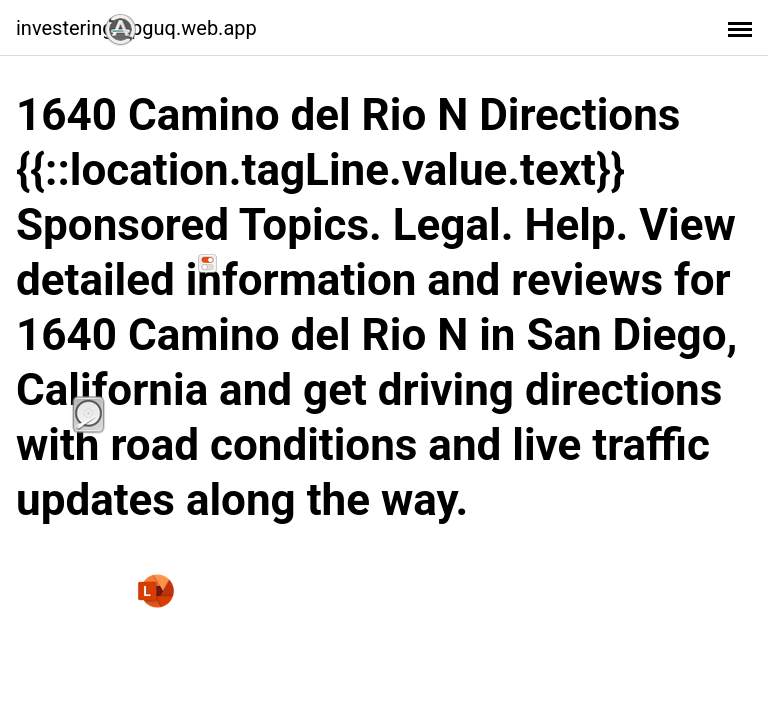 The width and height of the screenshot is (768, 720). What do you see at coordinates (207, 263) in the screenshot?
I see `open desktop preferences or settings` at bounding box center [207, 263].